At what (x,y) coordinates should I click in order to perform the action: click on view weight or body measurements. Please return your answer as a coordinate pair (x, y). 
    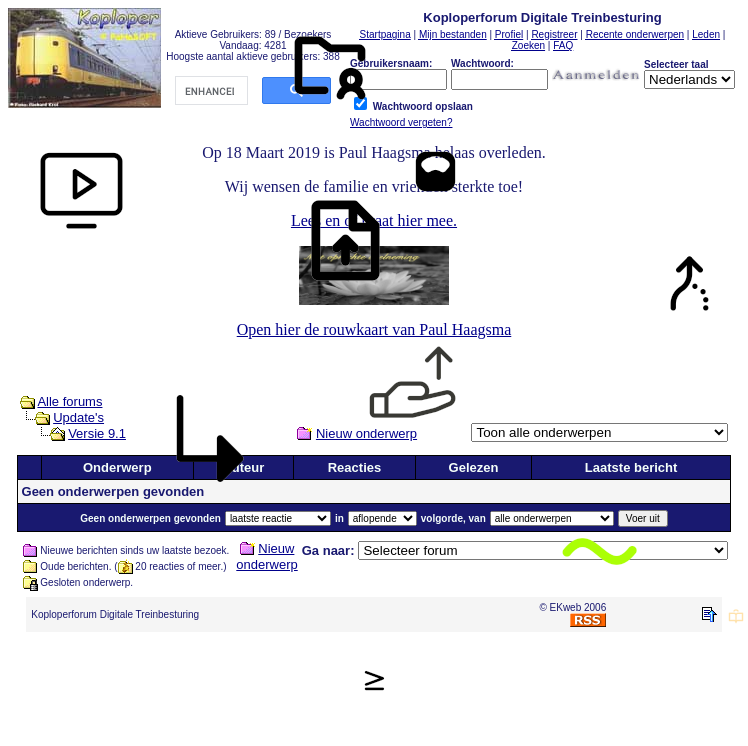
    Looking at the image, I should click on (435, 171).